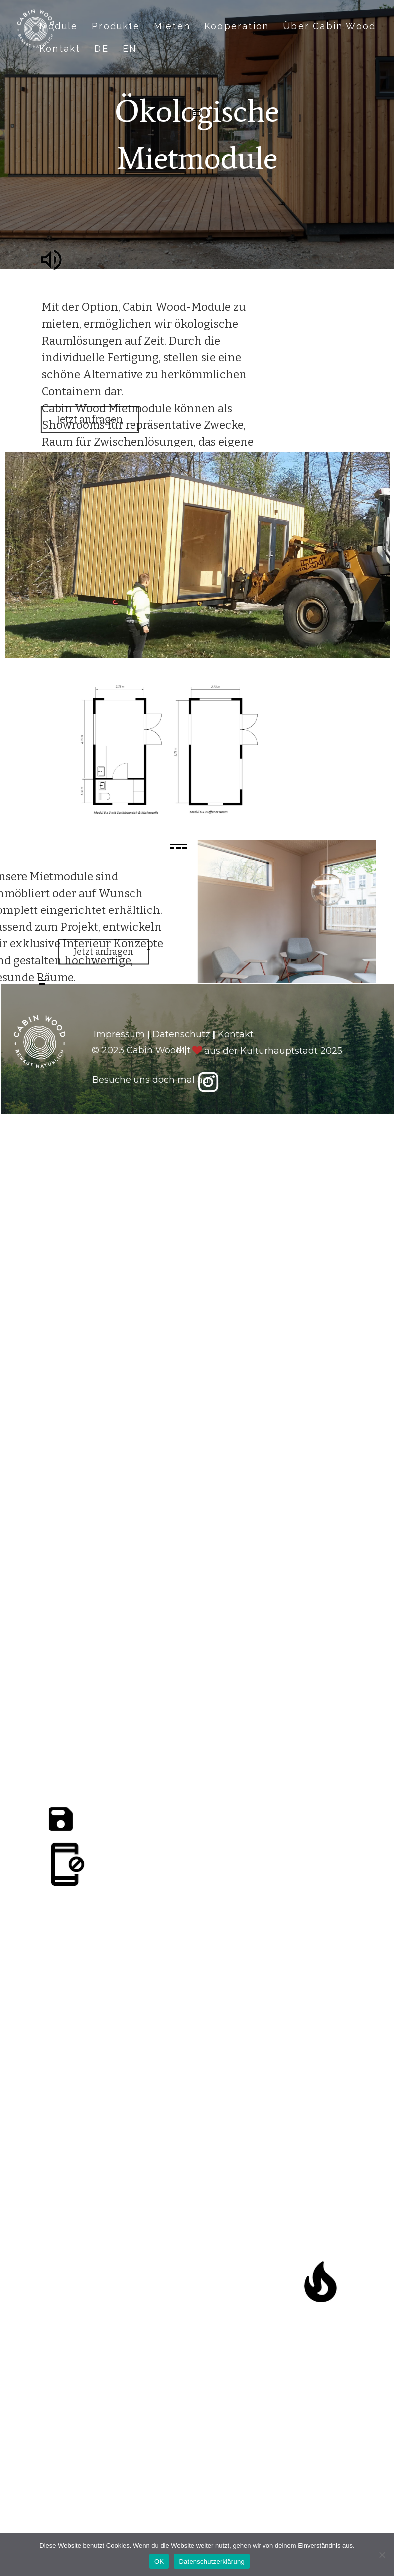 The image size is (394, 2576). I want to click on save current file or document, so click(61, 1819).